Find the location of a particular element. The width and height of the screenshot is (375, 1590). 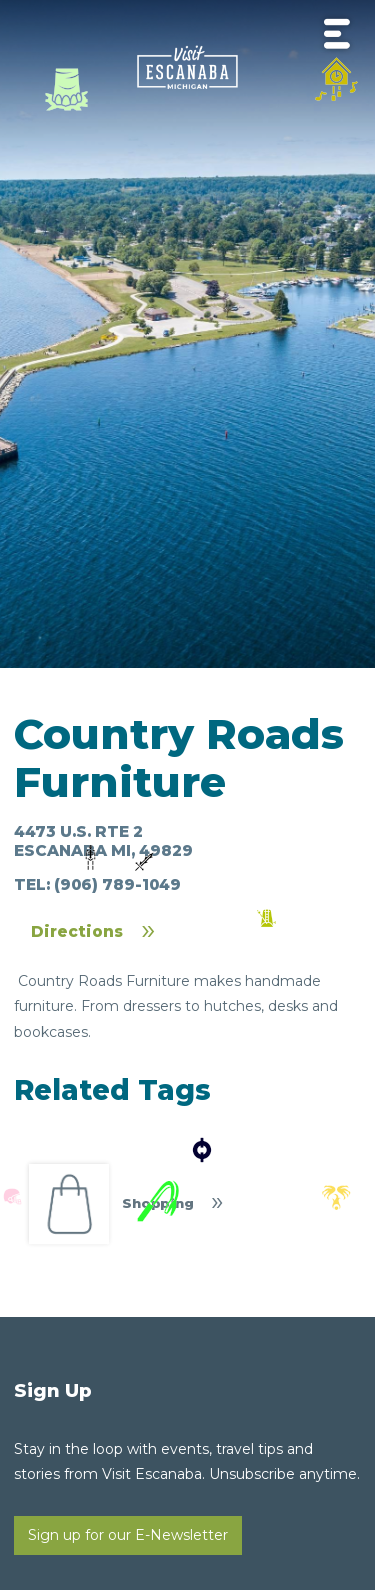

crowbar tool item in a game inventory is located at coordinates (158, 1200).